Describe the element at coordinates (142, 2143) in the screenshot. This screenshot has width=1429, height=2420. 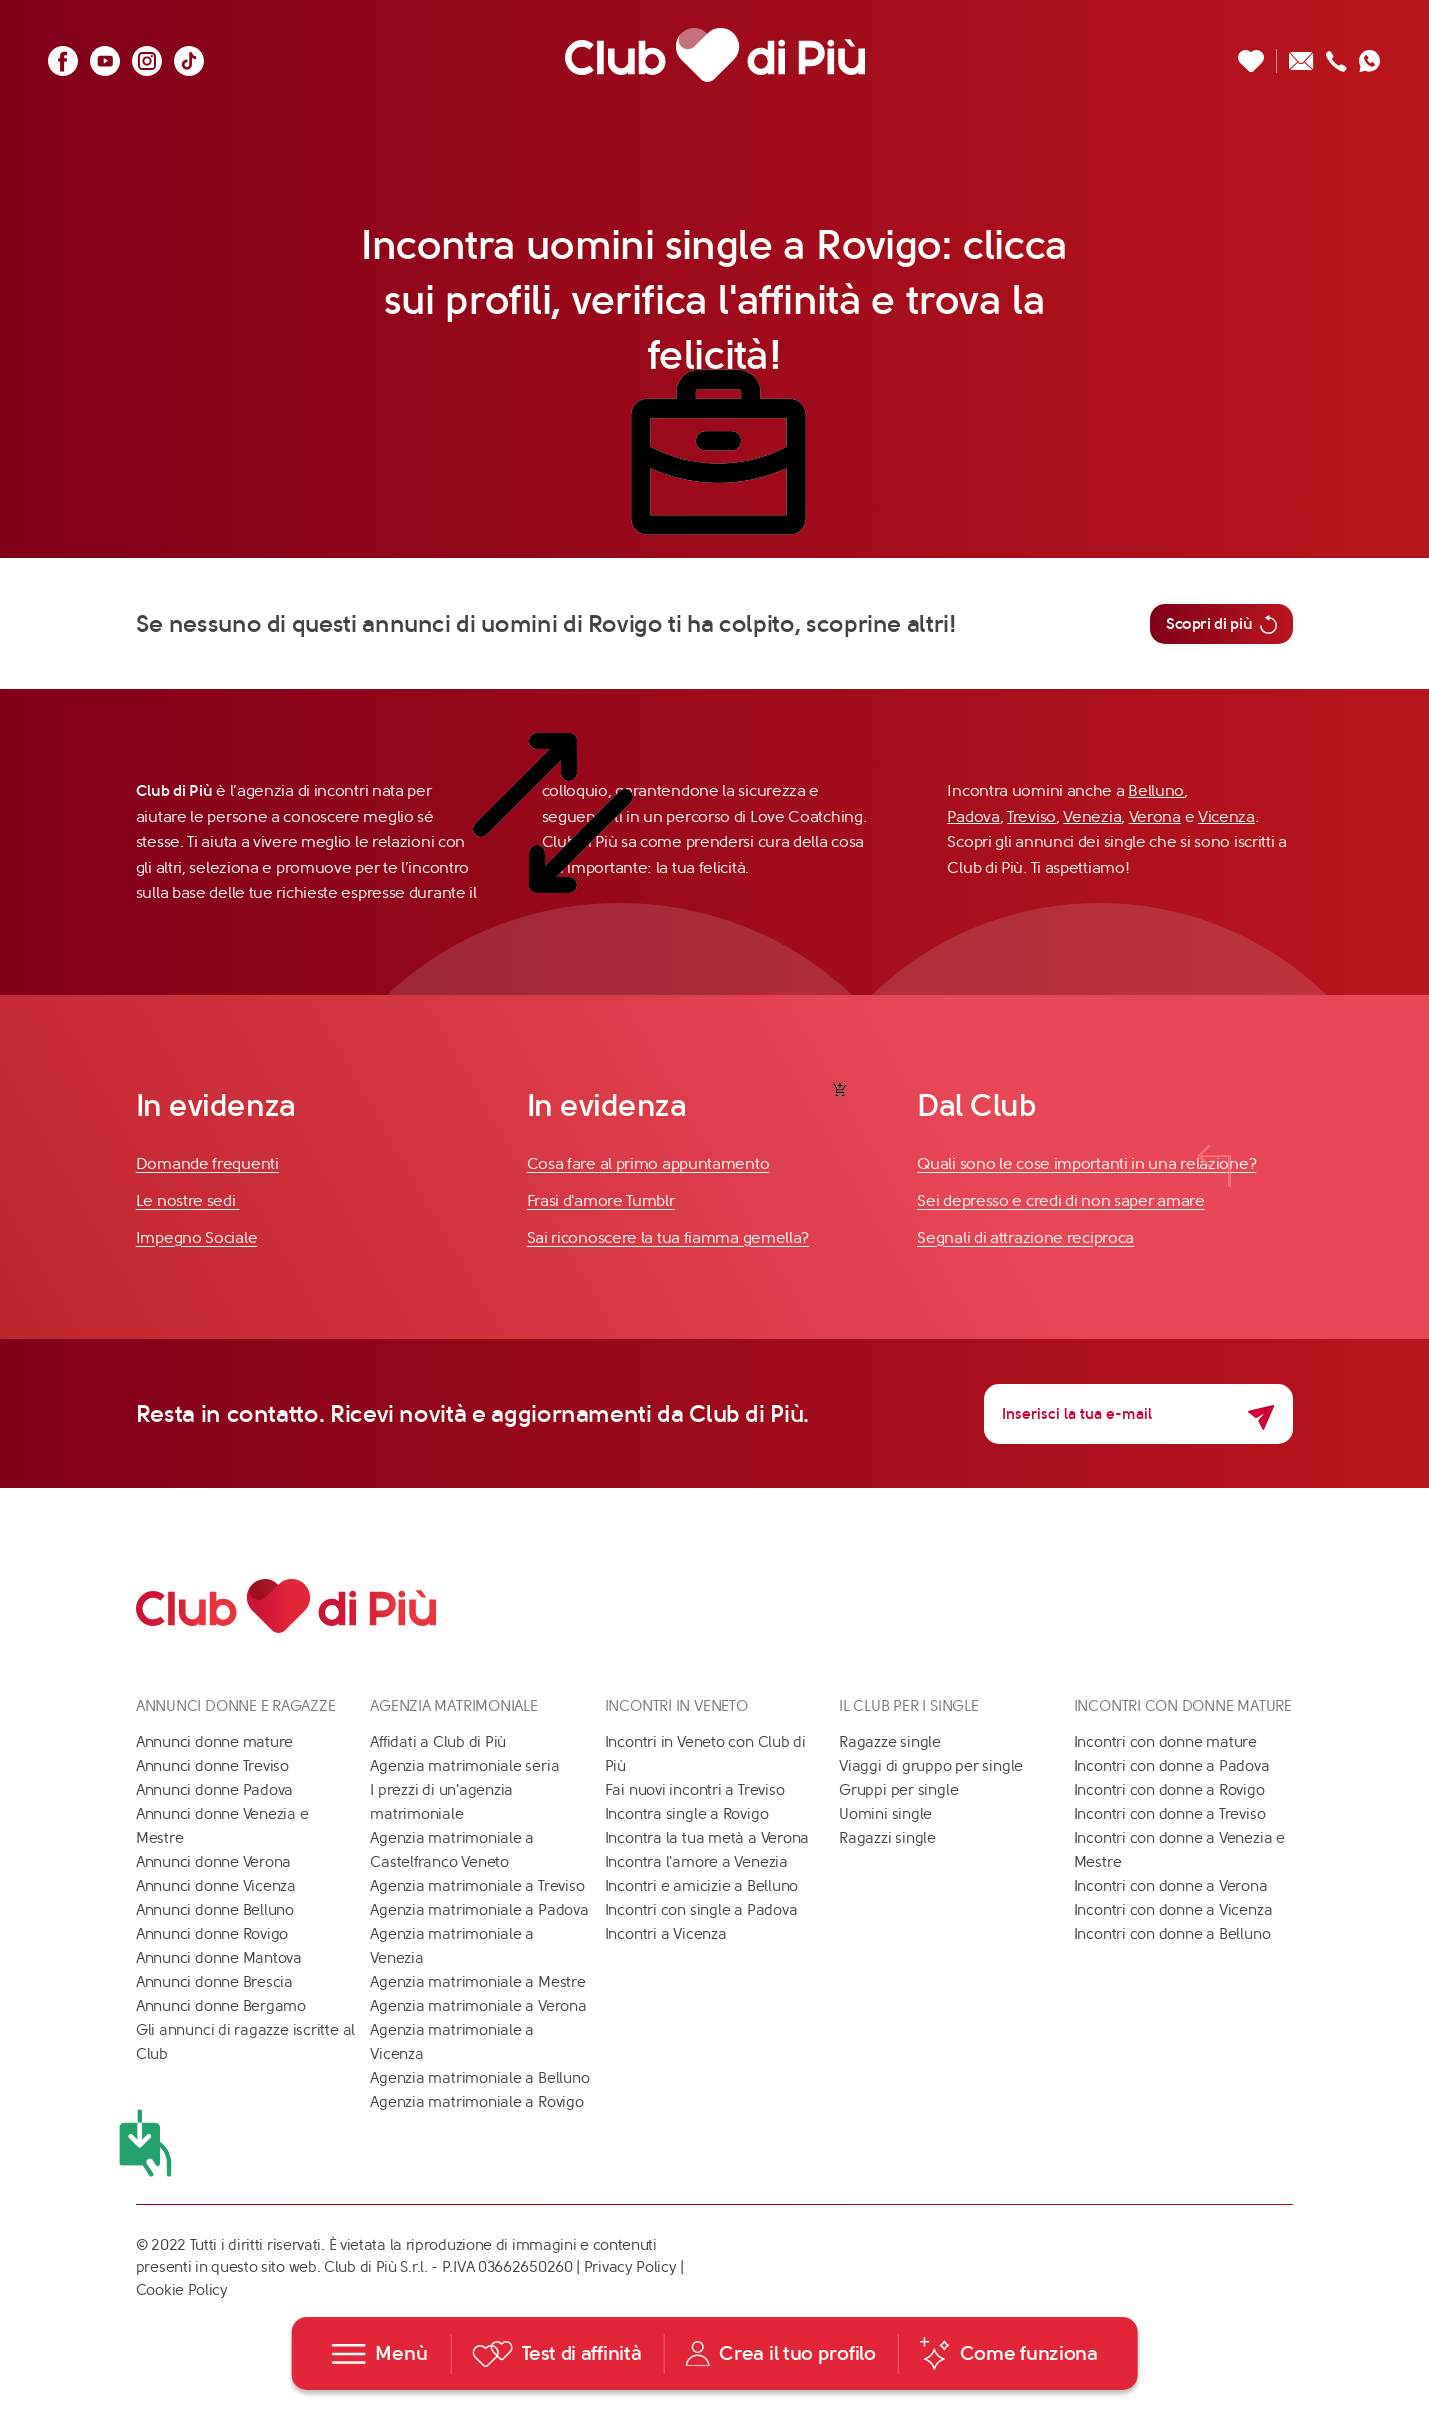
I see `withdraw or receive funds` at that location.